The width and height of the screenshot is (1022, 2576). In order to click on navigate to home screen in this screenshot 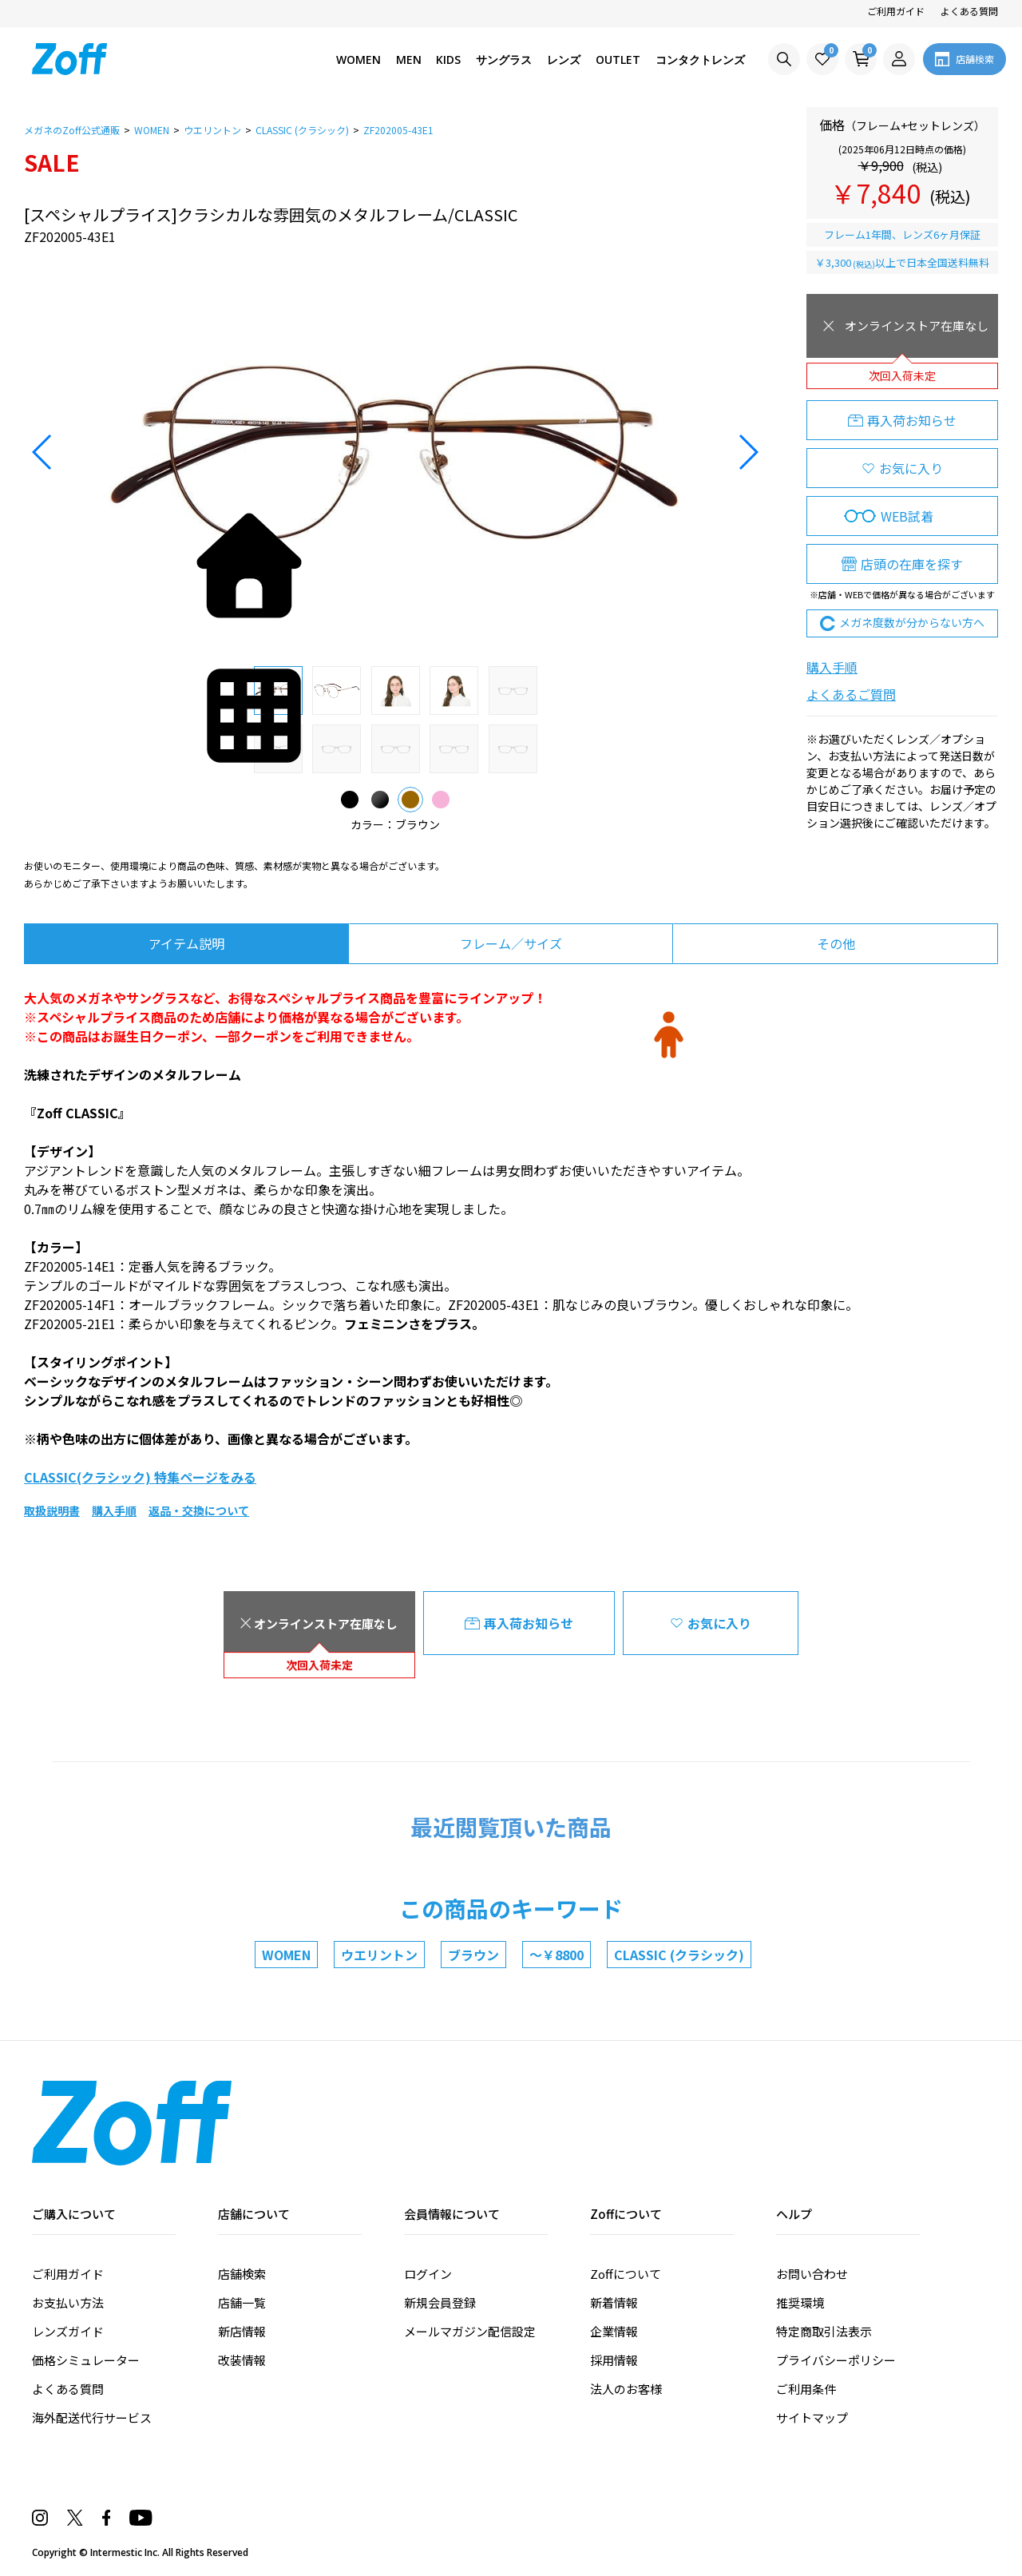, I will do `click(249, 566)`.